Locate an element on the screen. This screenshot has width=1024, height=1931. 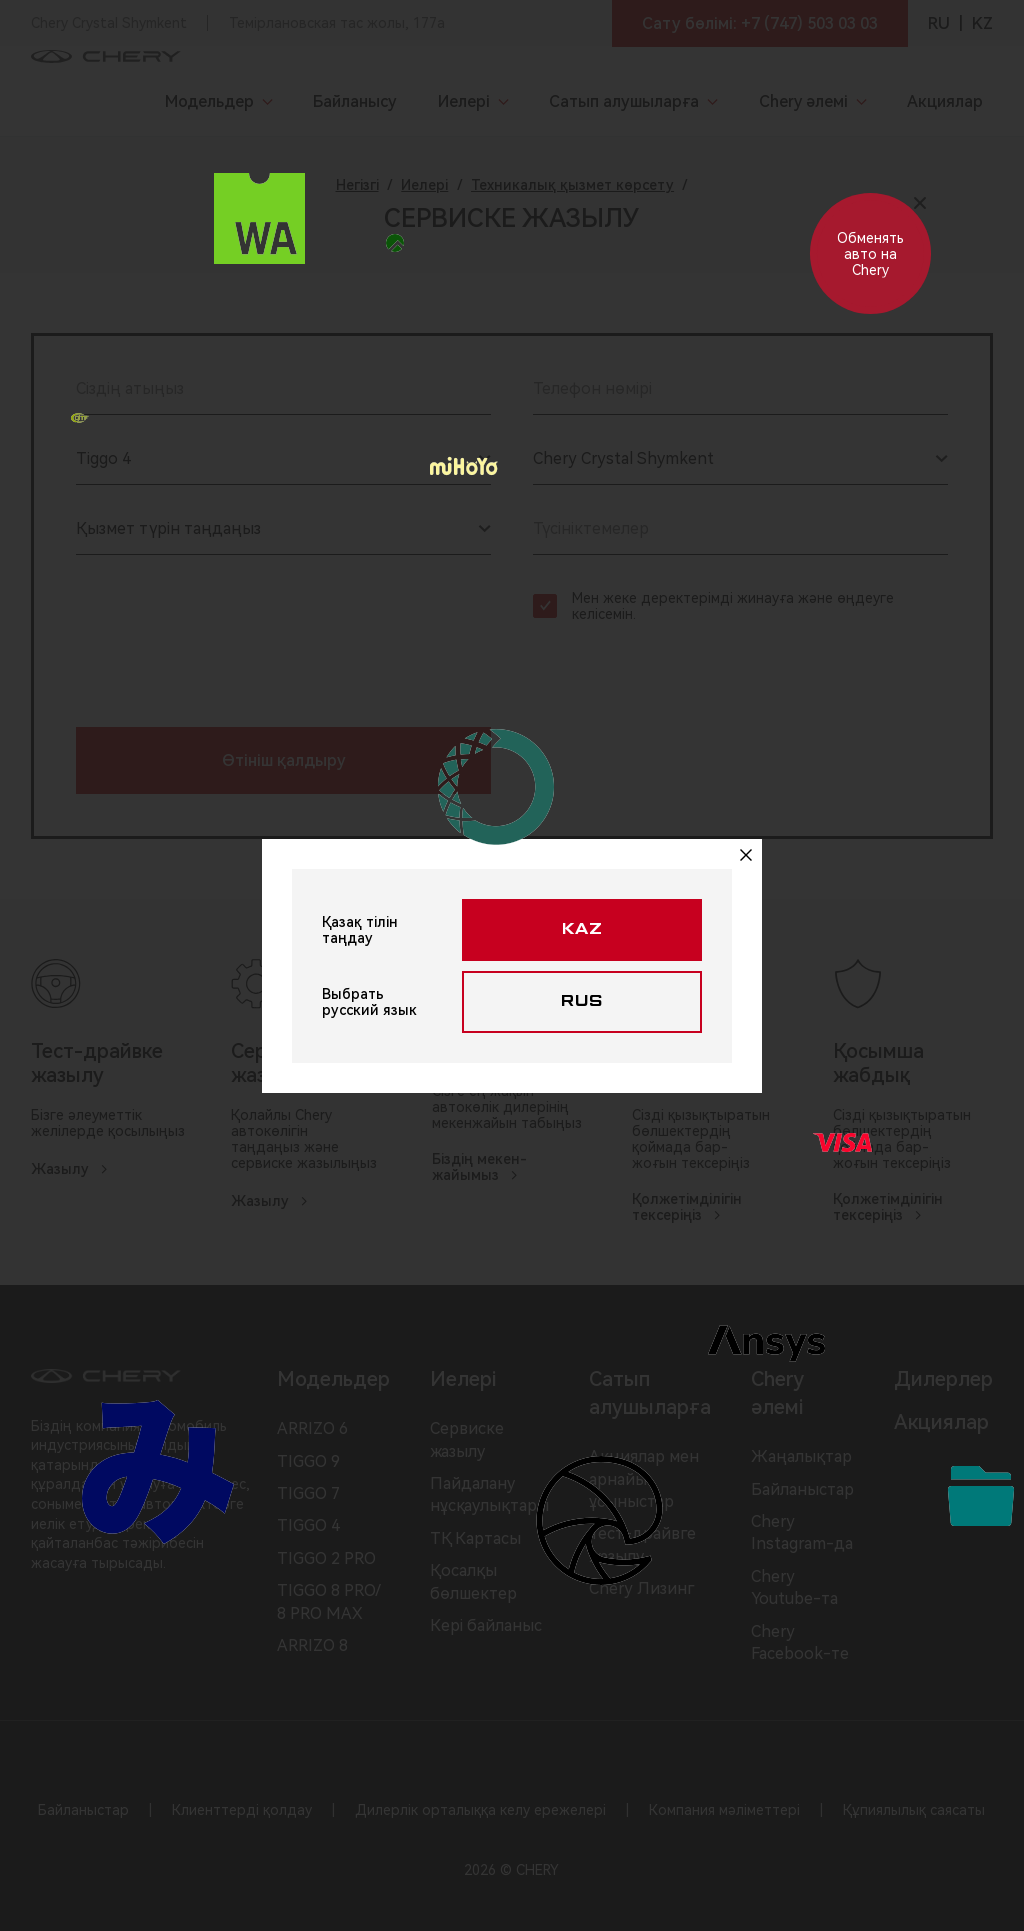
Rocky Linux logo is located at coordinates (395, 243).